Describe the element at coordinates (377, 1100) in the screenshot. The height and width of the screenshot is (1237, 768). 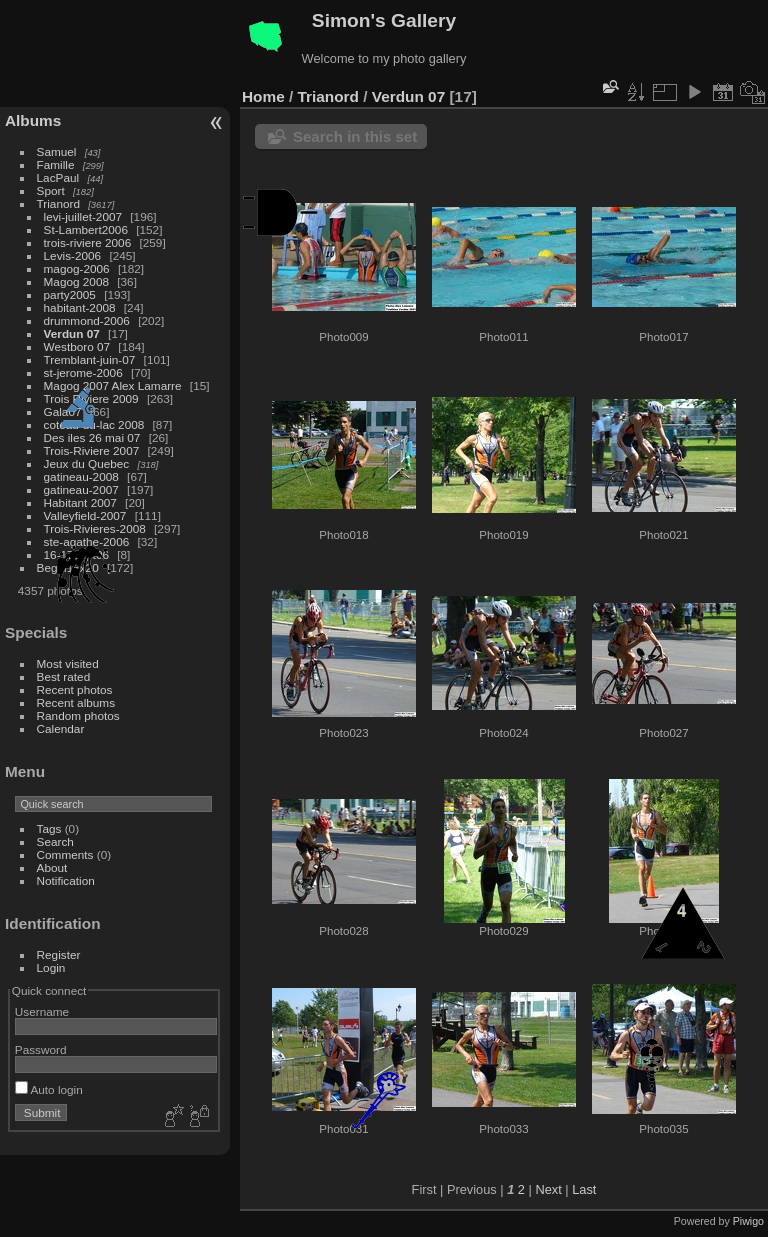
I see `carnyx ancient war horn instrument icon` at that location.